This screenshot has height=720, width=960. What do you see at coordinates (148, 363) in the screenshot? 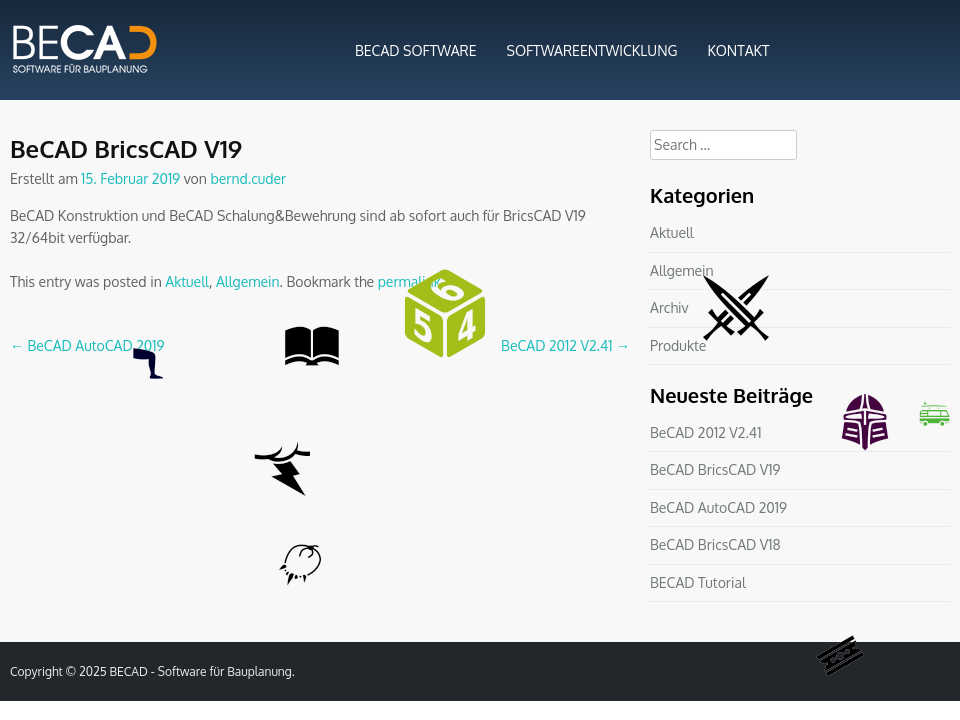
I see `select leg in body part anatomy diagram` at bounding box center [148, 363].